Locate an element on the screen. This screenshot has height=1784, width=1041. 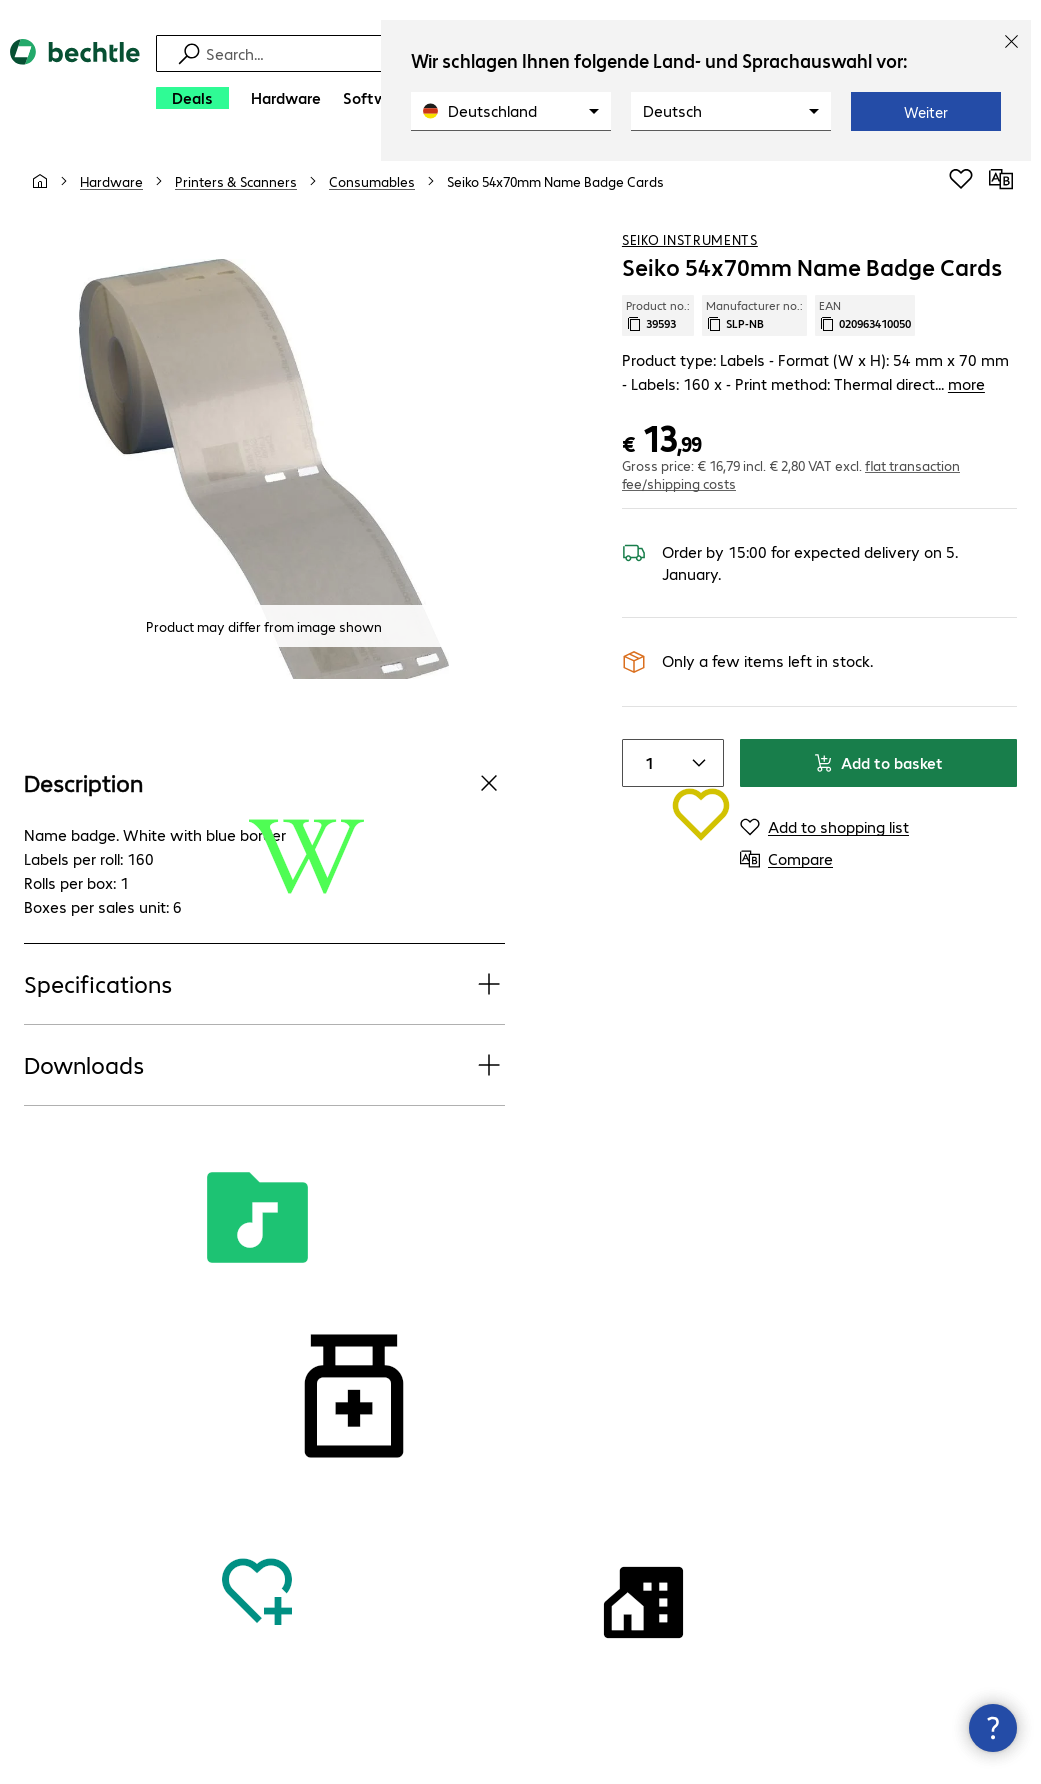
add to favorites is located at coordinates (257, 1590).